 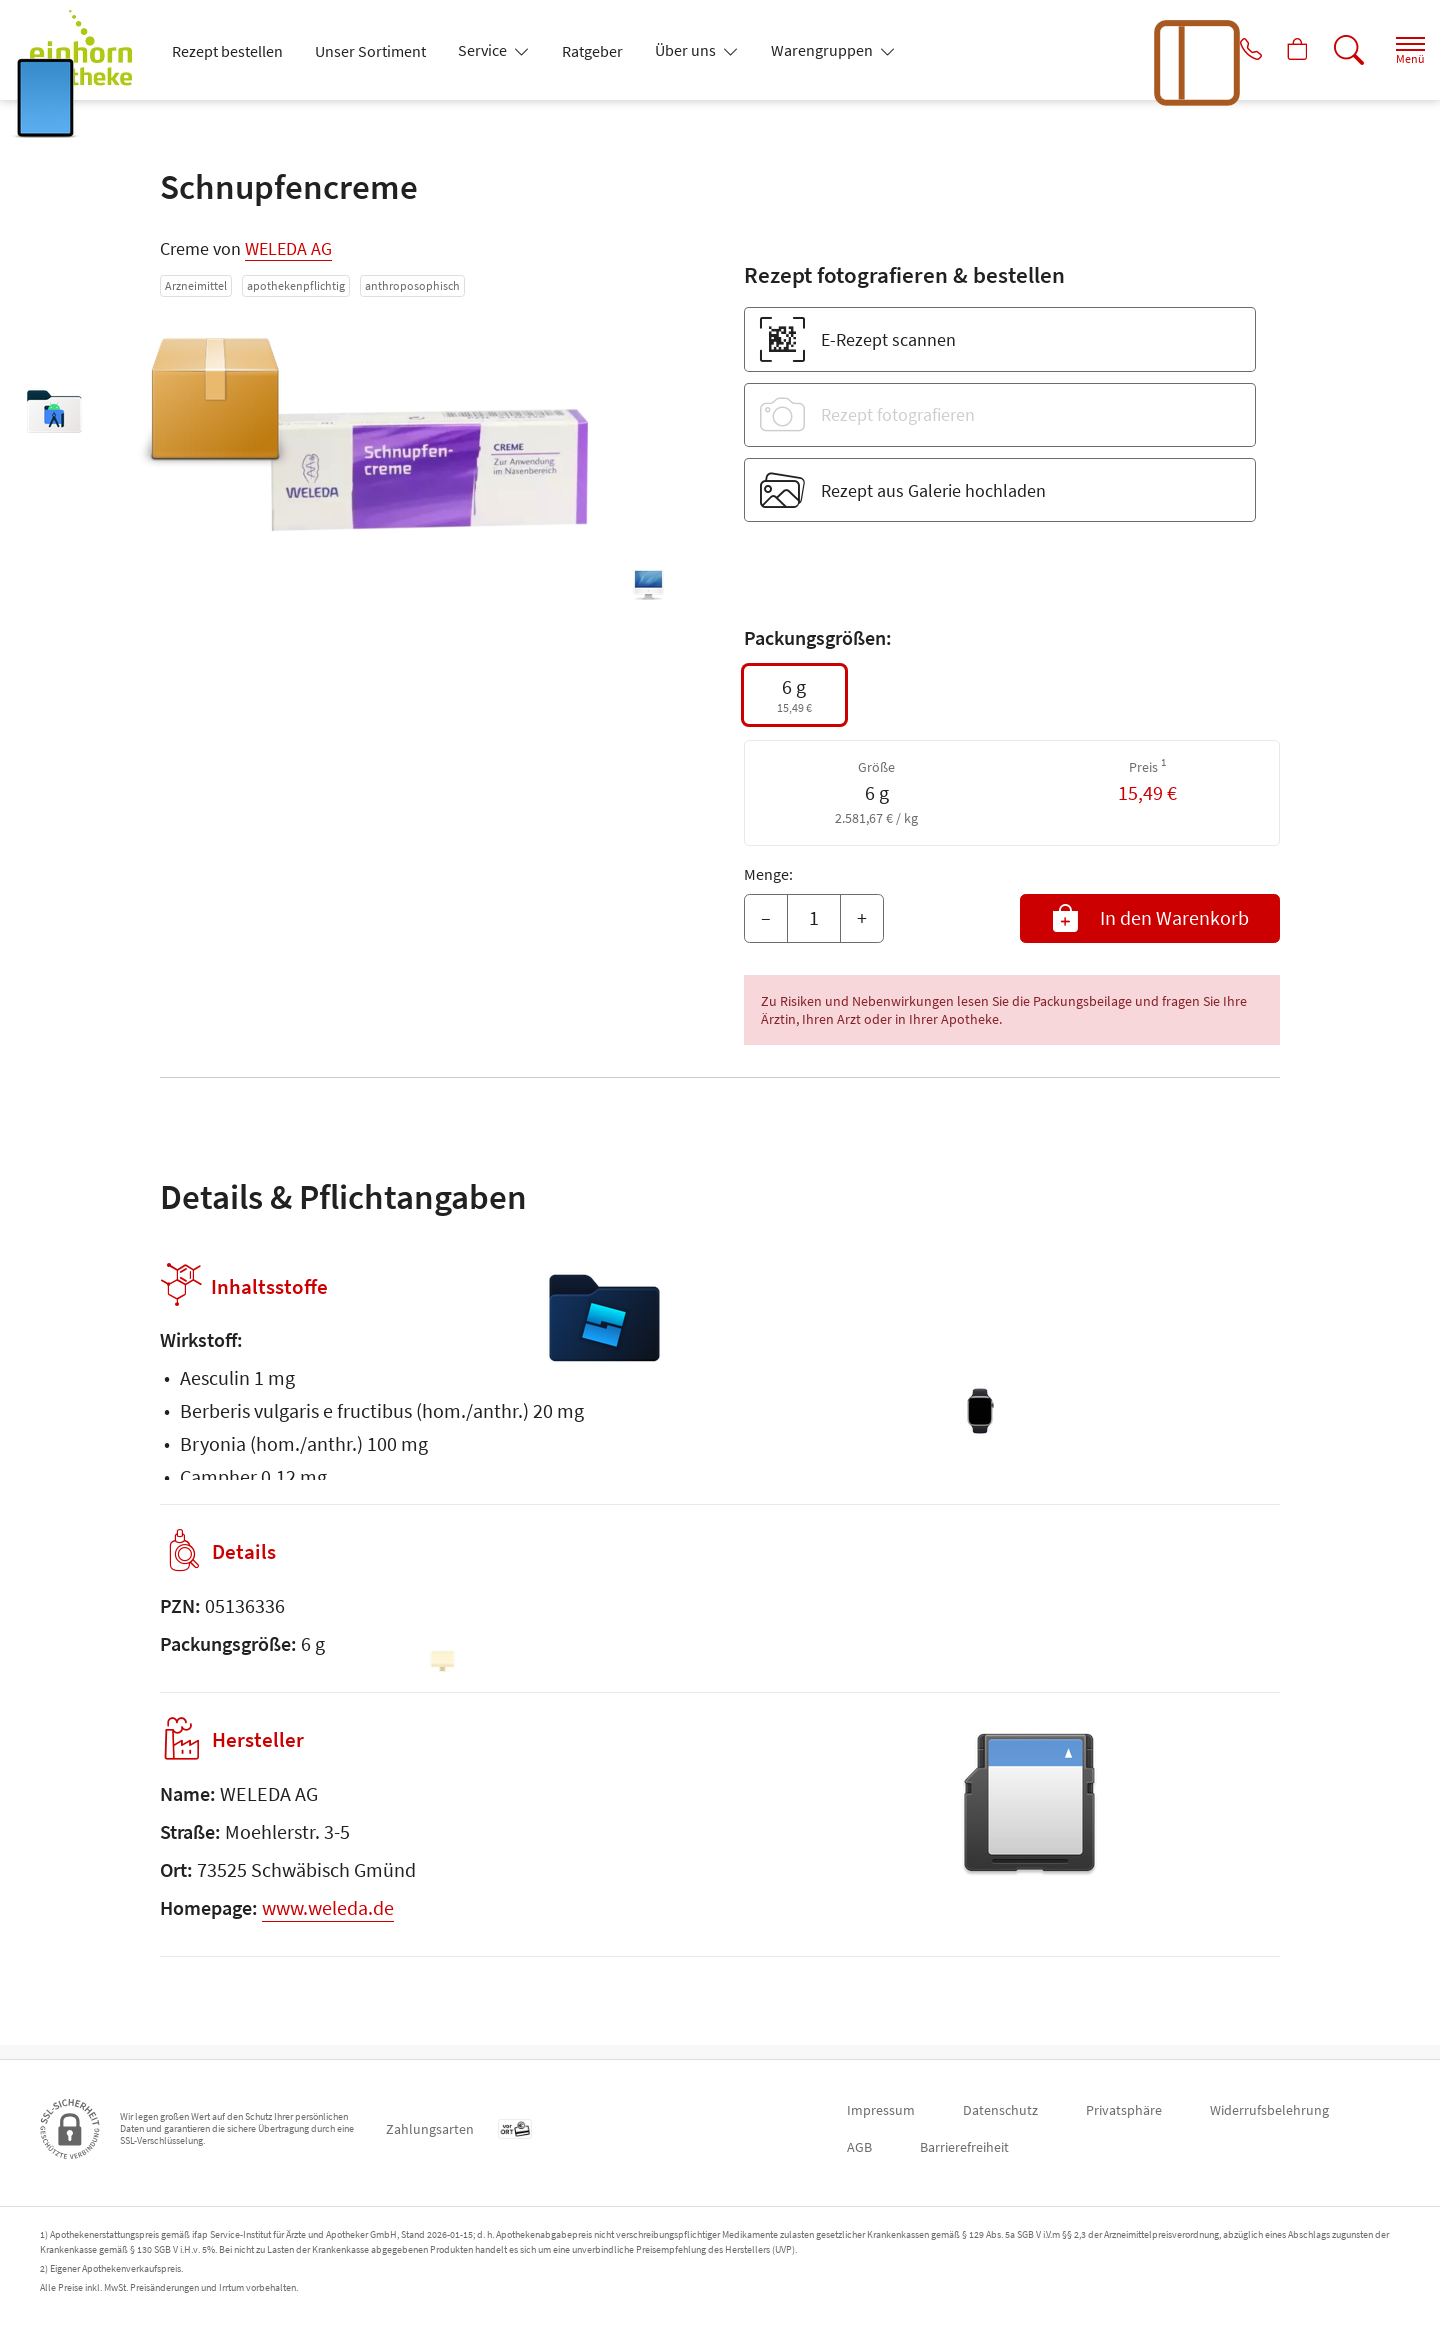 I want to click on open Roblox Studio project files, so click(x=604, y=1321).